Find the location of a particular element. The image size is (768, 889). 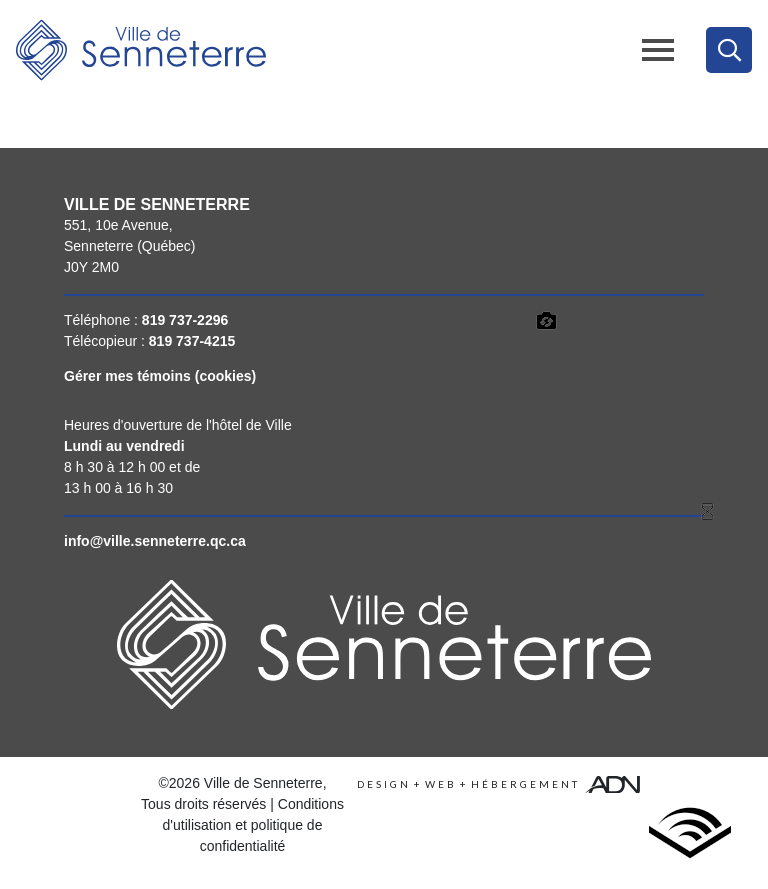

switch between front and rear camera is located at coordinates (546, 320).